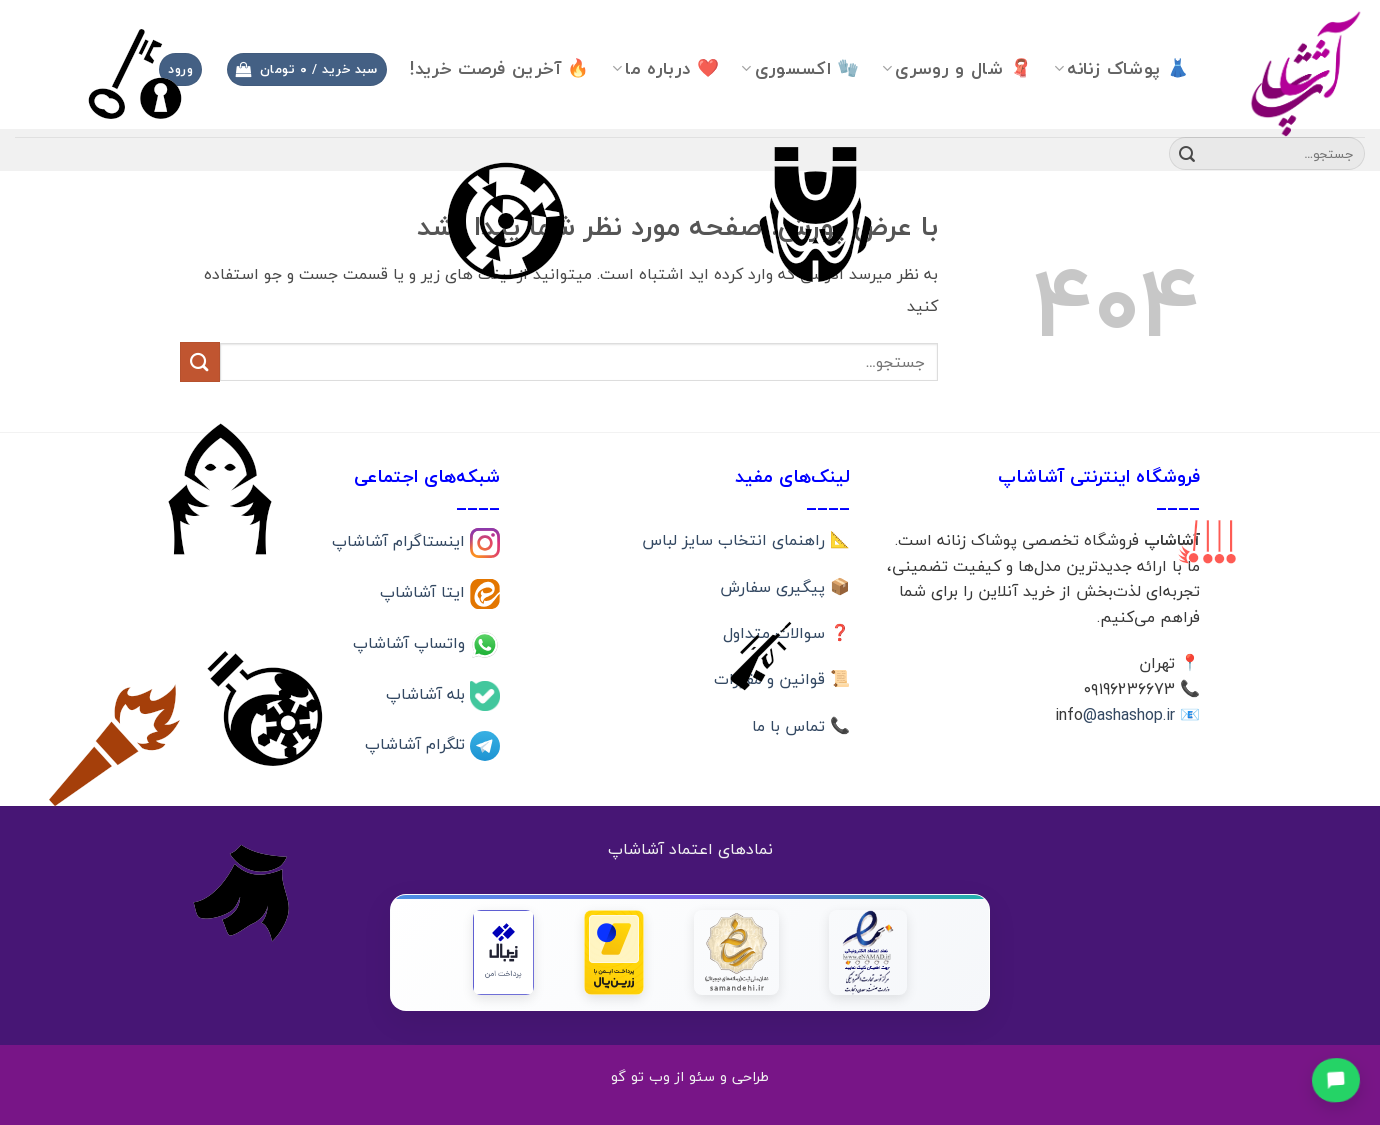 The width and height of the screenshot is (1380, 1125). I want to click on select the magnet man character, so click(815, 214).